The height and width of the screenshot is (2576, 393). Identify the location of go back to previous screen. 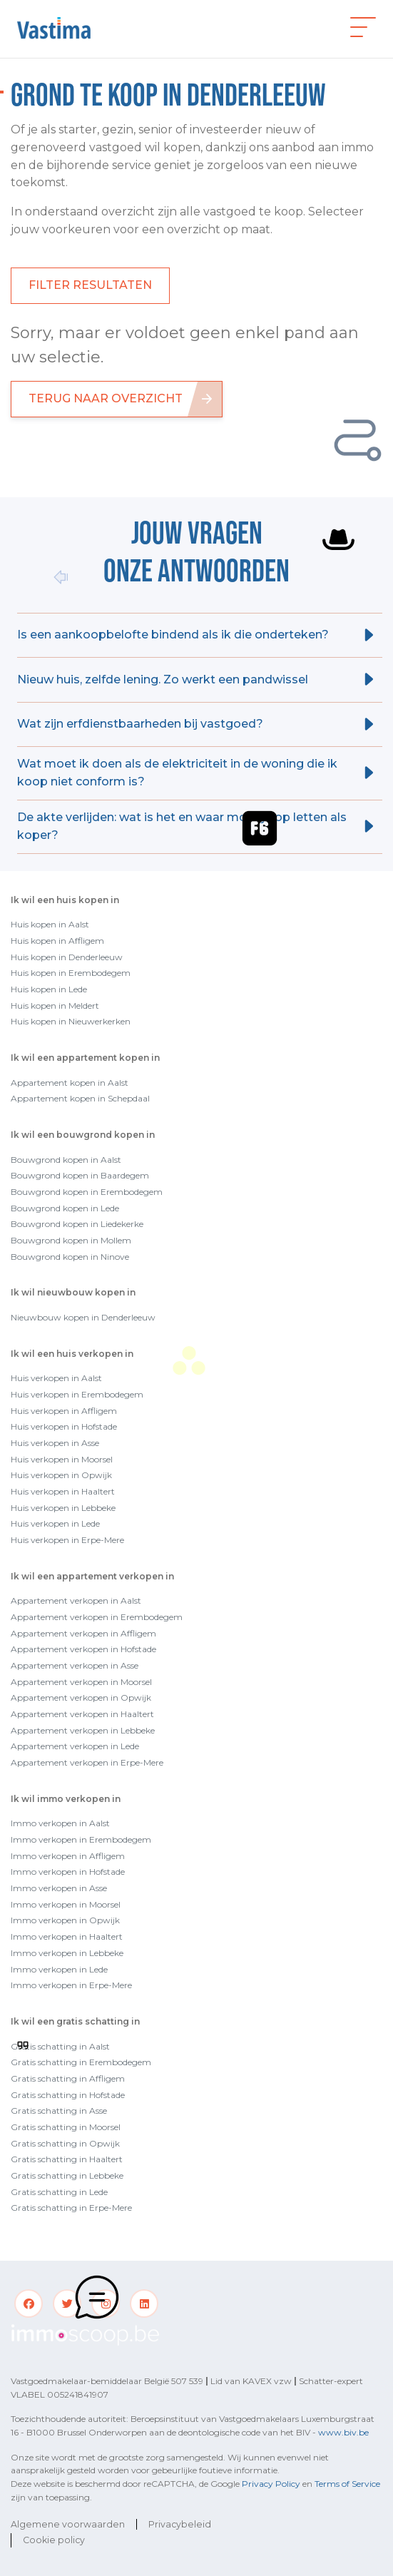
(61, 577).